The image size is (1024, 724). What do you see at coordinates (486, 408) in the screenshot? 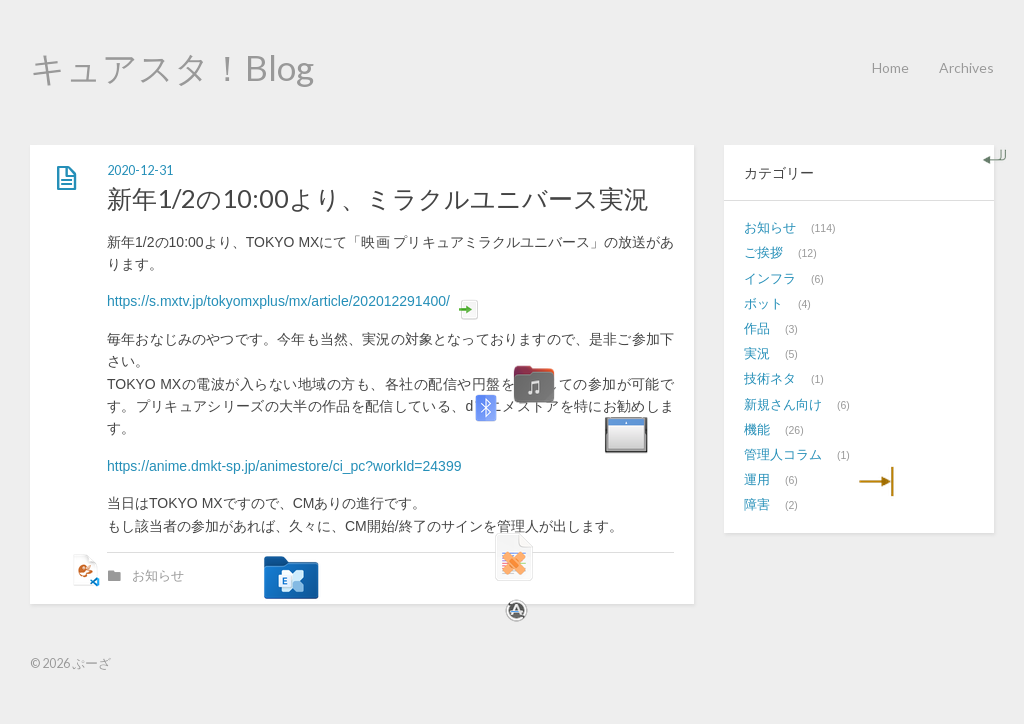
I see `open bluetooth settings` at bounding box center [486, 408].